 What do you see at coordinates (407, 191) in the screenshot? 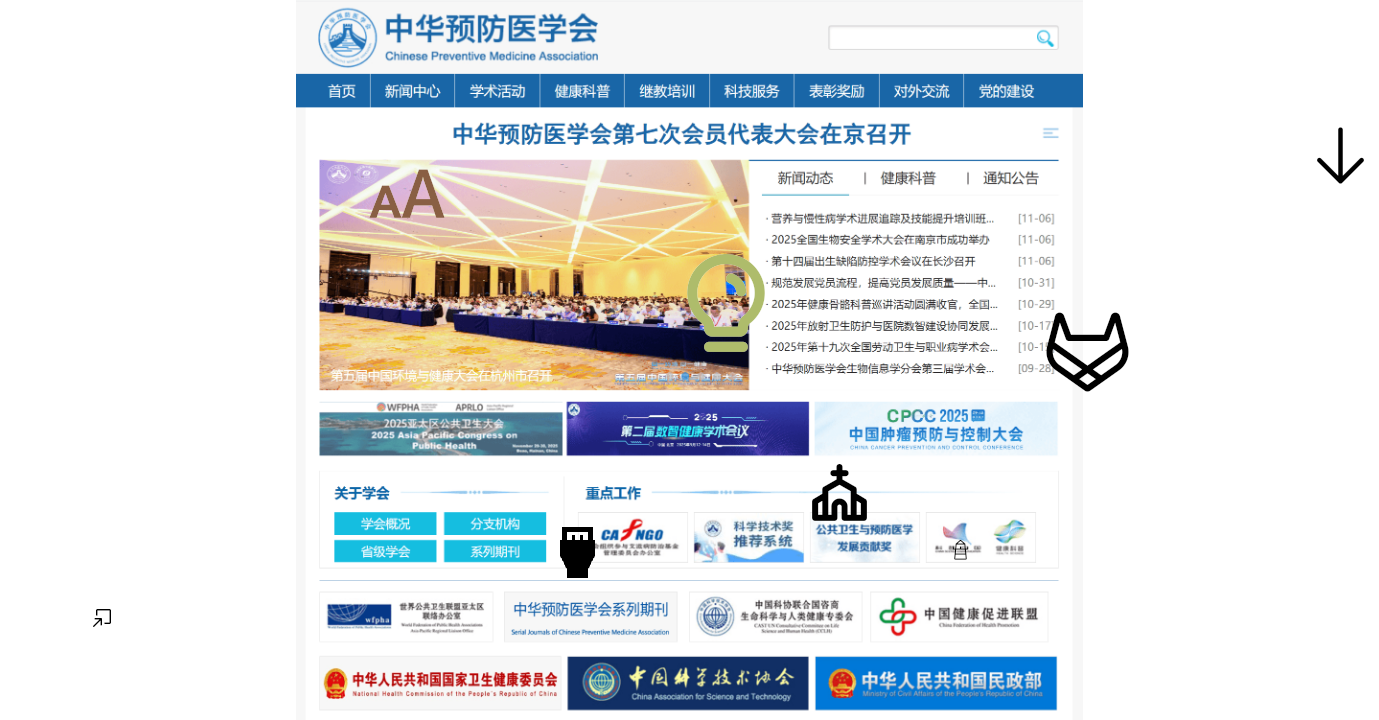
I see `adjust text size settings` at bounding box center [407, 191].